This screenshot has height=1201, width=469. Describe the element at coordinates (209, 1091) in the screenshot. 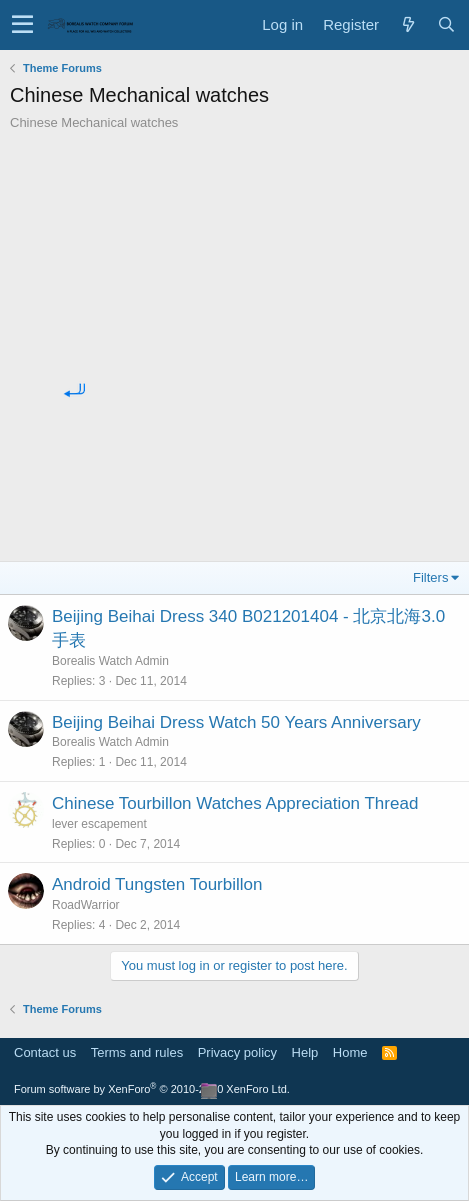

I see `access remote or network folder` at that location.